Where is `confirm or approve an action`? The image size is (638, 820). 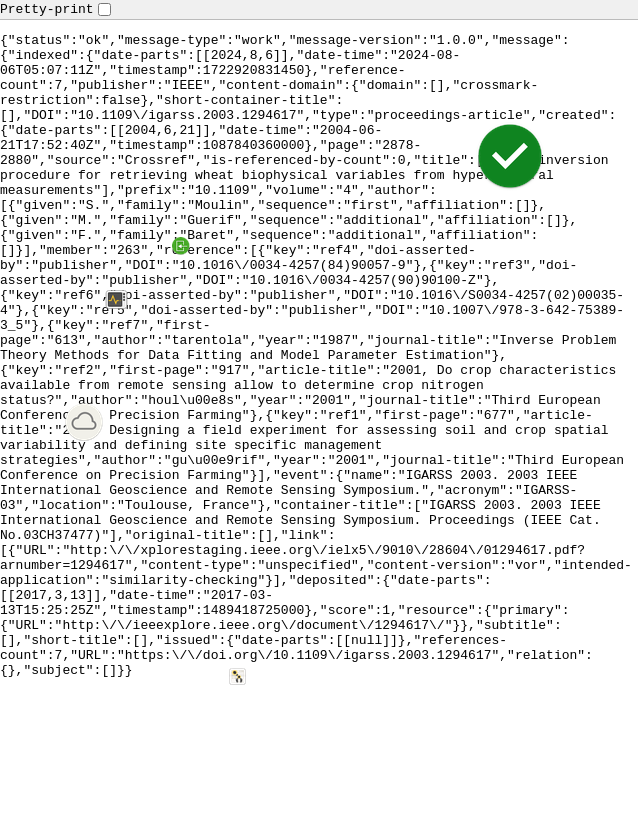 confirm or approve an action is located at coordinates (510, 156).